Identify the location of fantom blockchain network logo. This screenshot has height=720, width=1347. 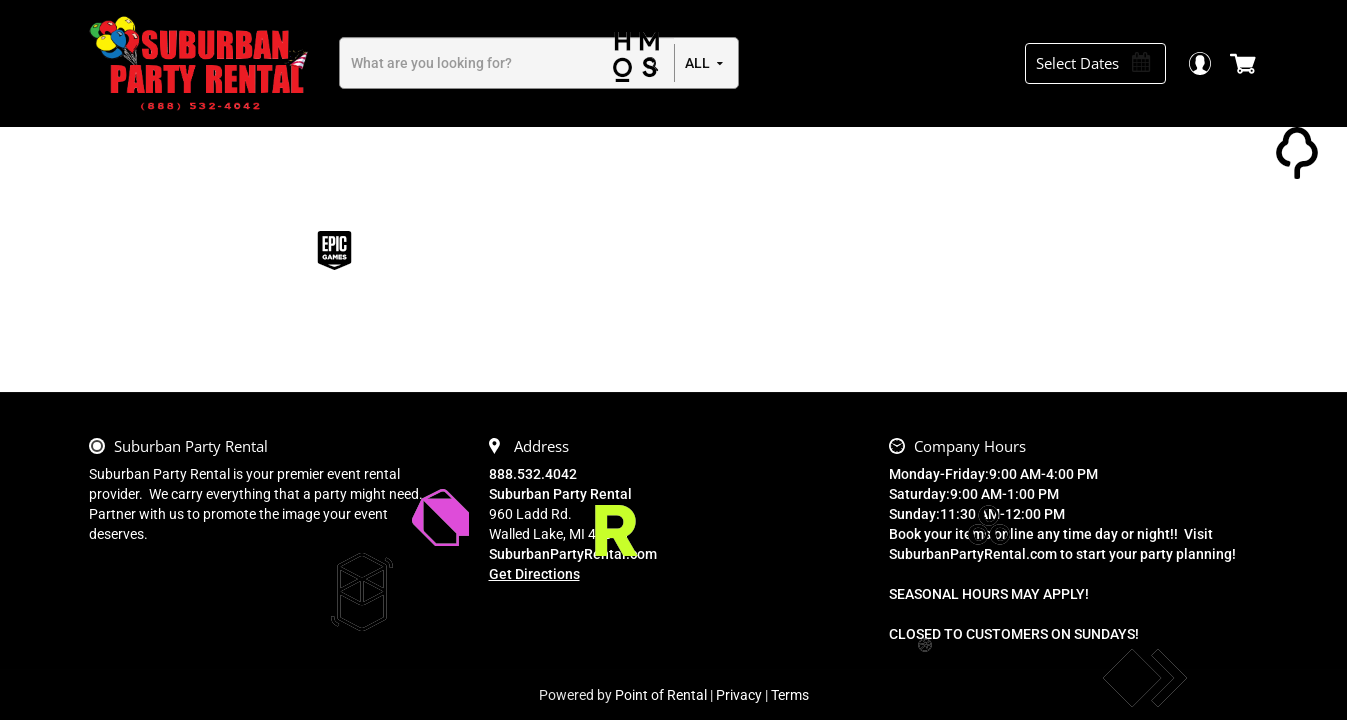
(362, 592).